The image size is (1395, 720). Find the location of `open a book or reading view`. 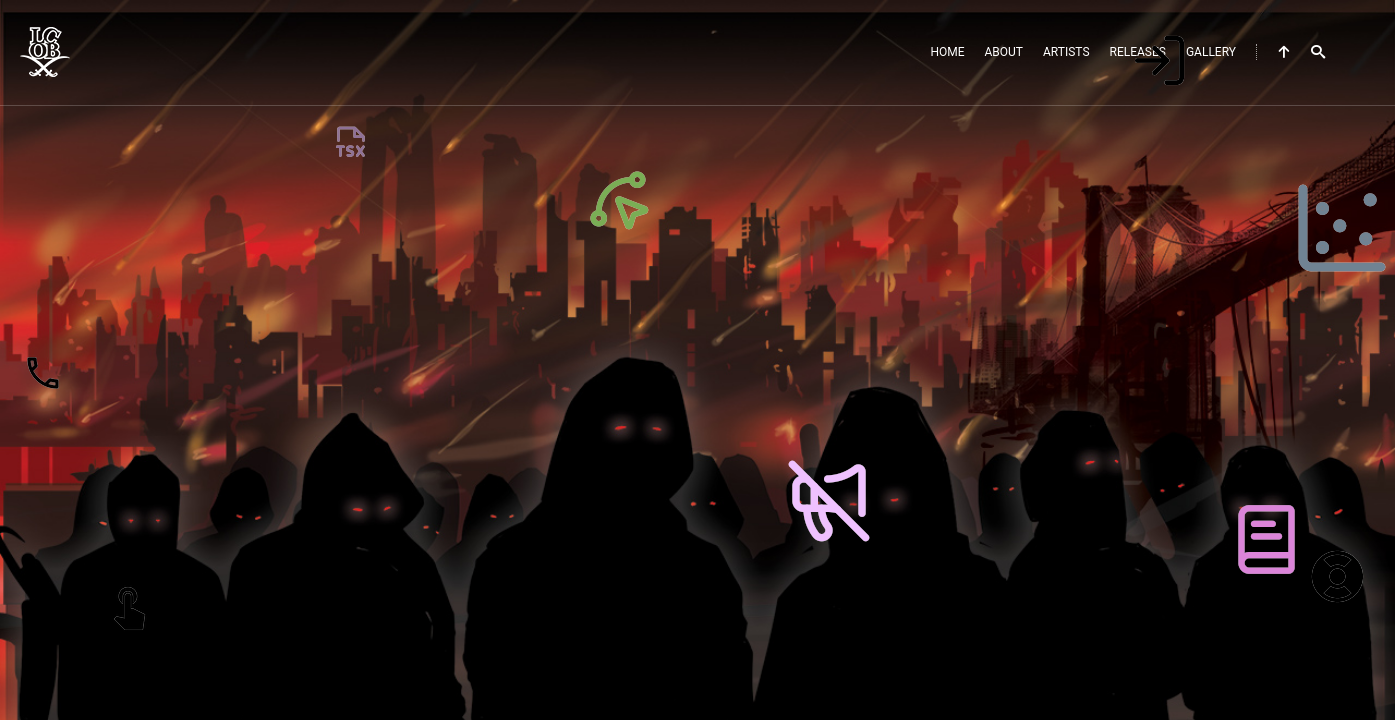

open a book or reading view is located at coordinates (1266, 539).